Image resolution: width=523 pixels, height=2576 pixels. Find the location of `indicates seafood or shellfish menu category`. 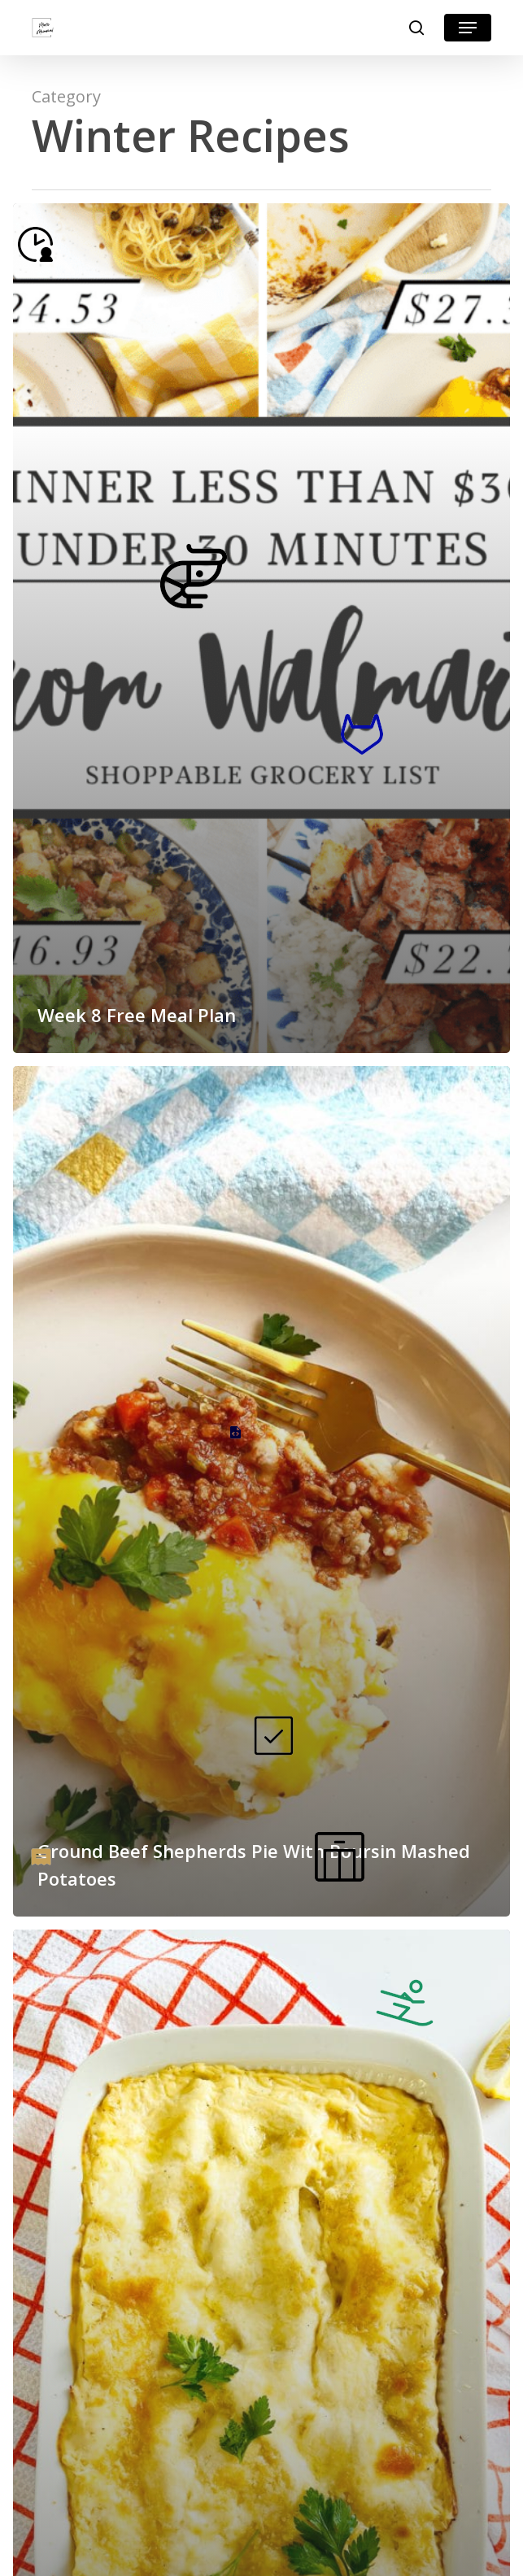

indicates seafood or shellfish menu category is located at coordinates (194, 577).